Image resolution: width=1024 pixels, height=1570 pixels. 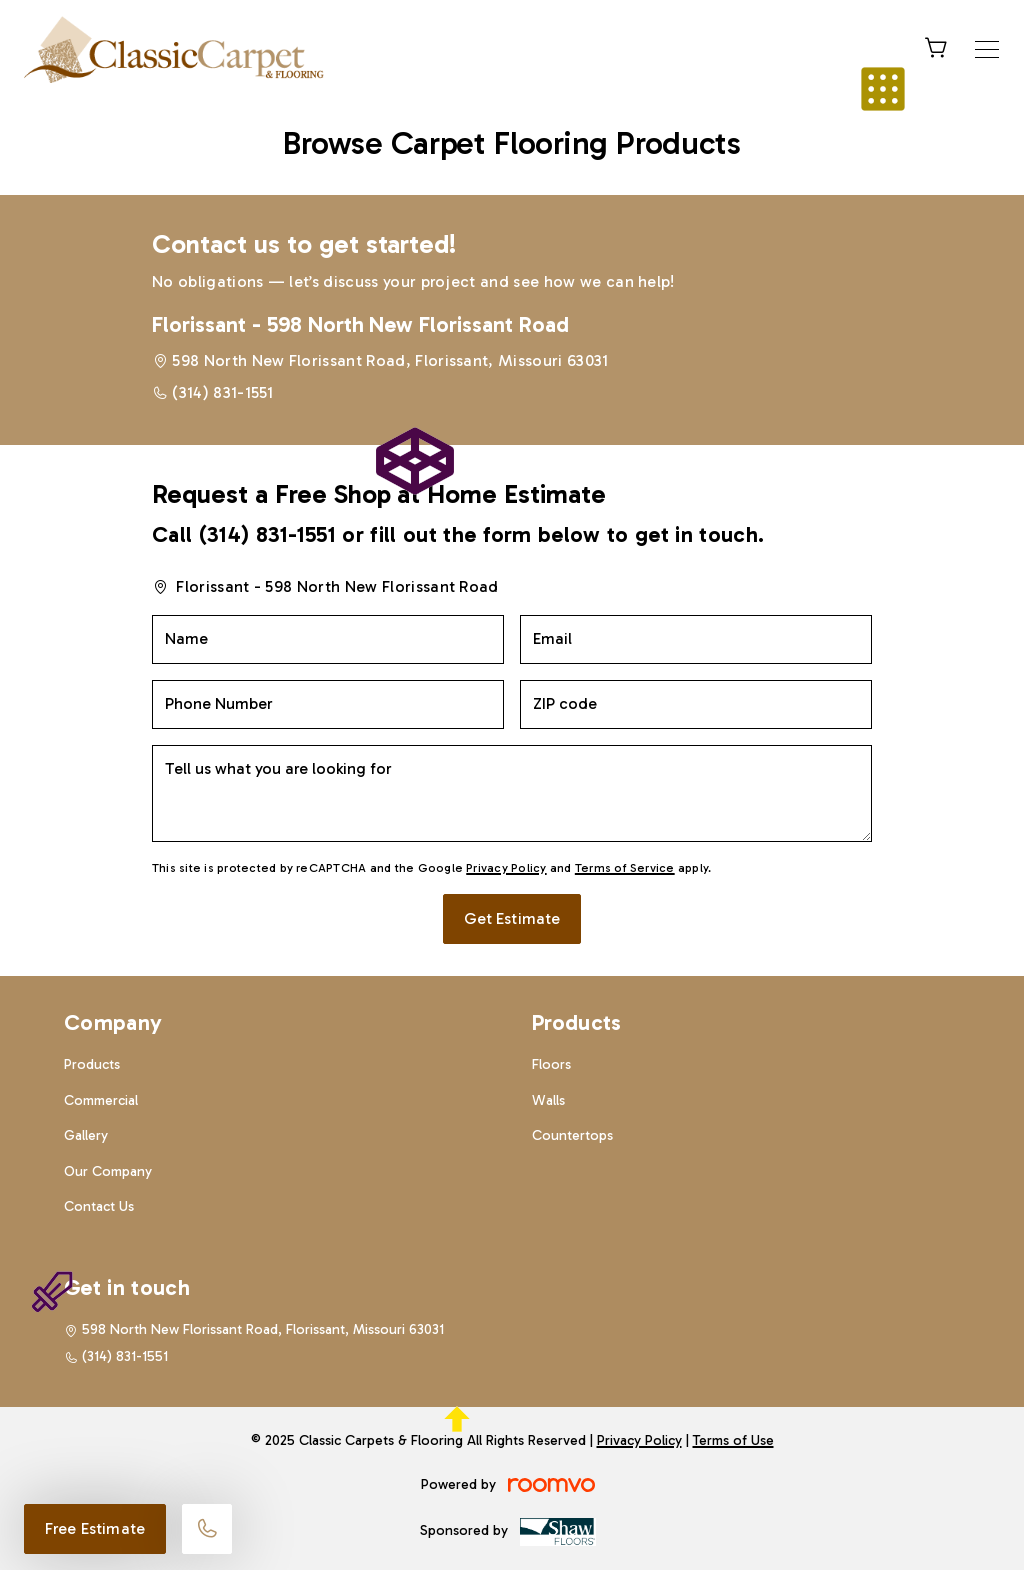 What do you see at coordinates (415, 461) in the screenshot?
I see `open CodePen profile or projects` at bounding box center [415, 461].